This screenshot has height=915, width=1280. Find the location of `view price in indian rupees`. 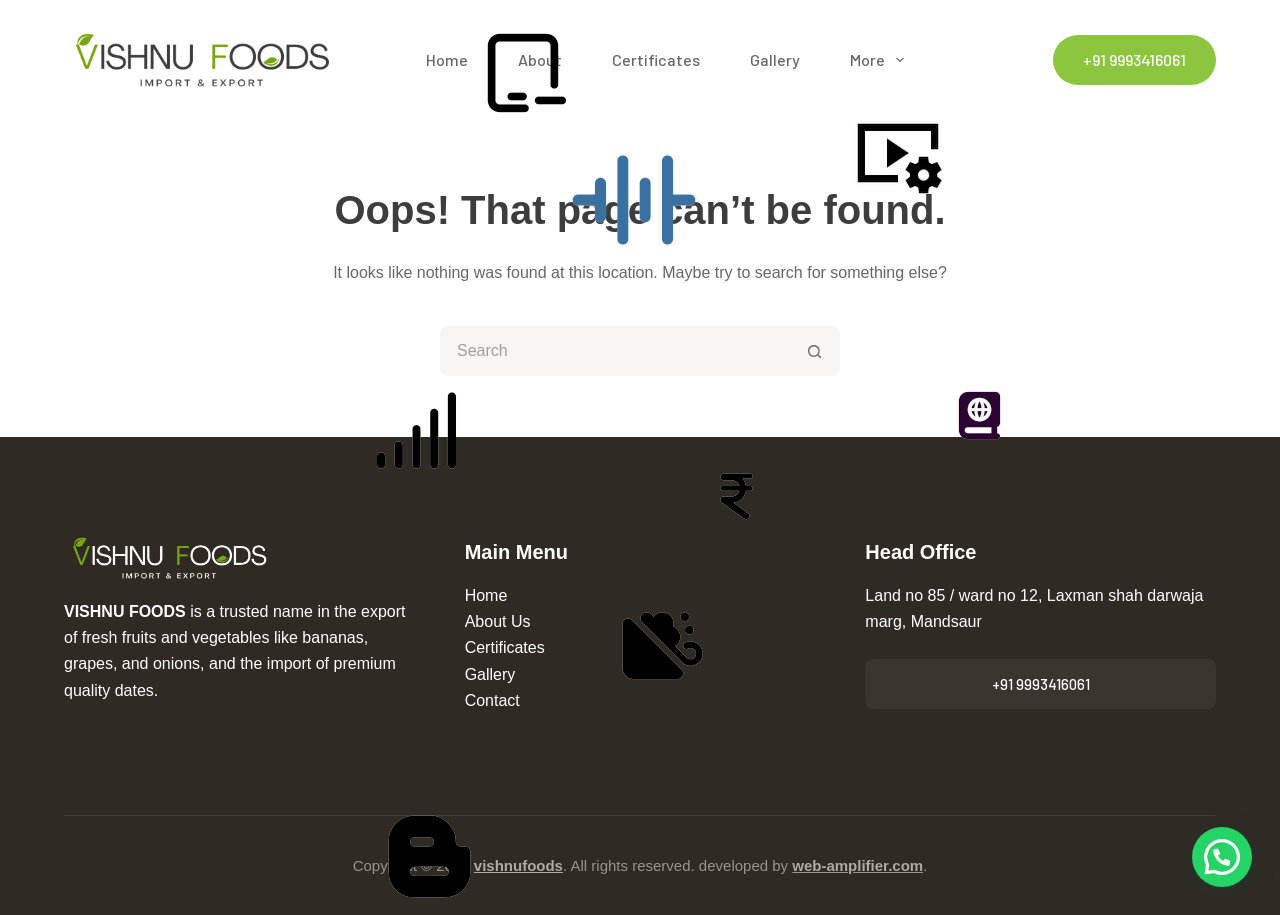

view price in indian rupees is located at coordinates (736, 496).